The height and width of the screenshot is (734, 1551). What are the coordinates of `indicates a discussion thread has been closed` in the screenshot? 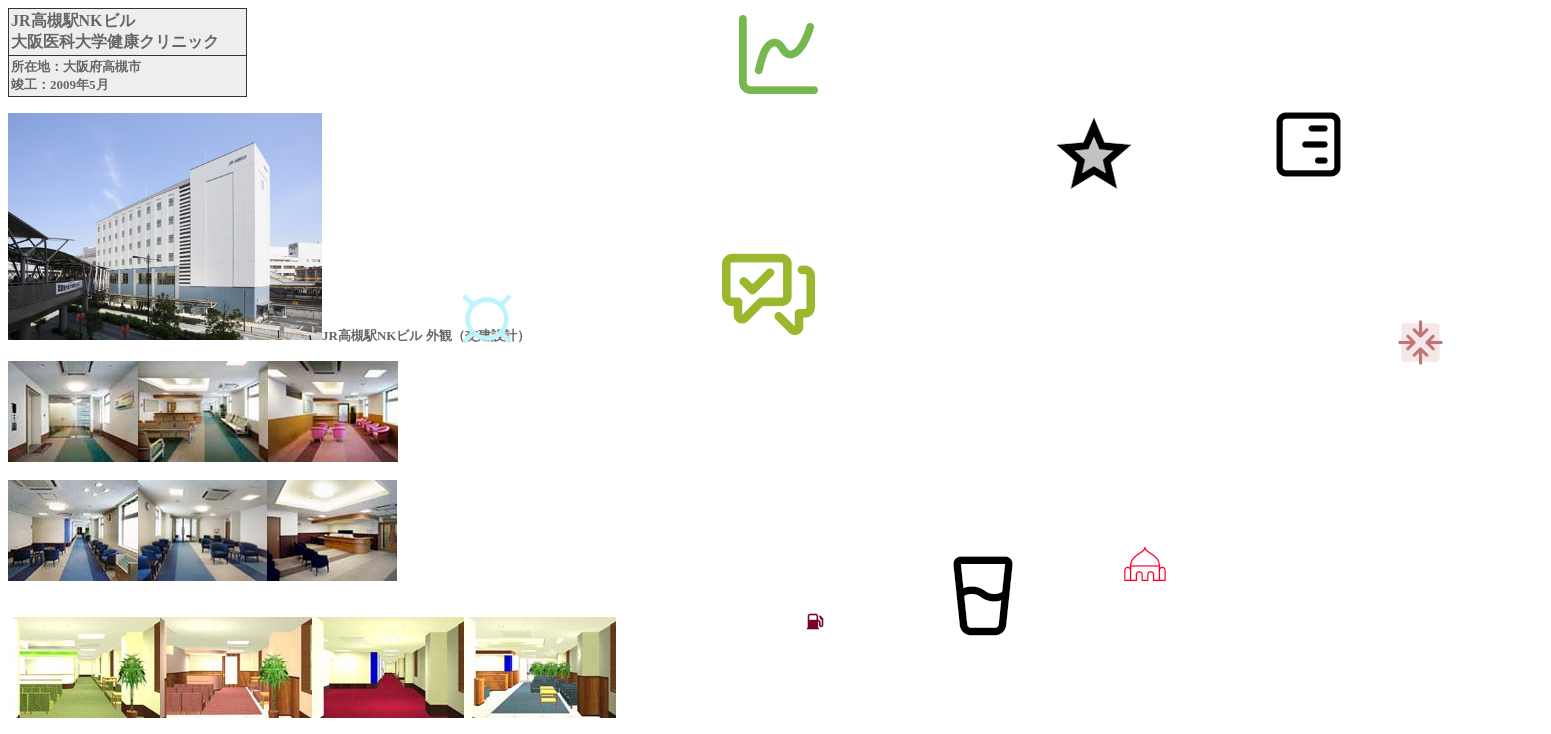 It's located at (768, 294).